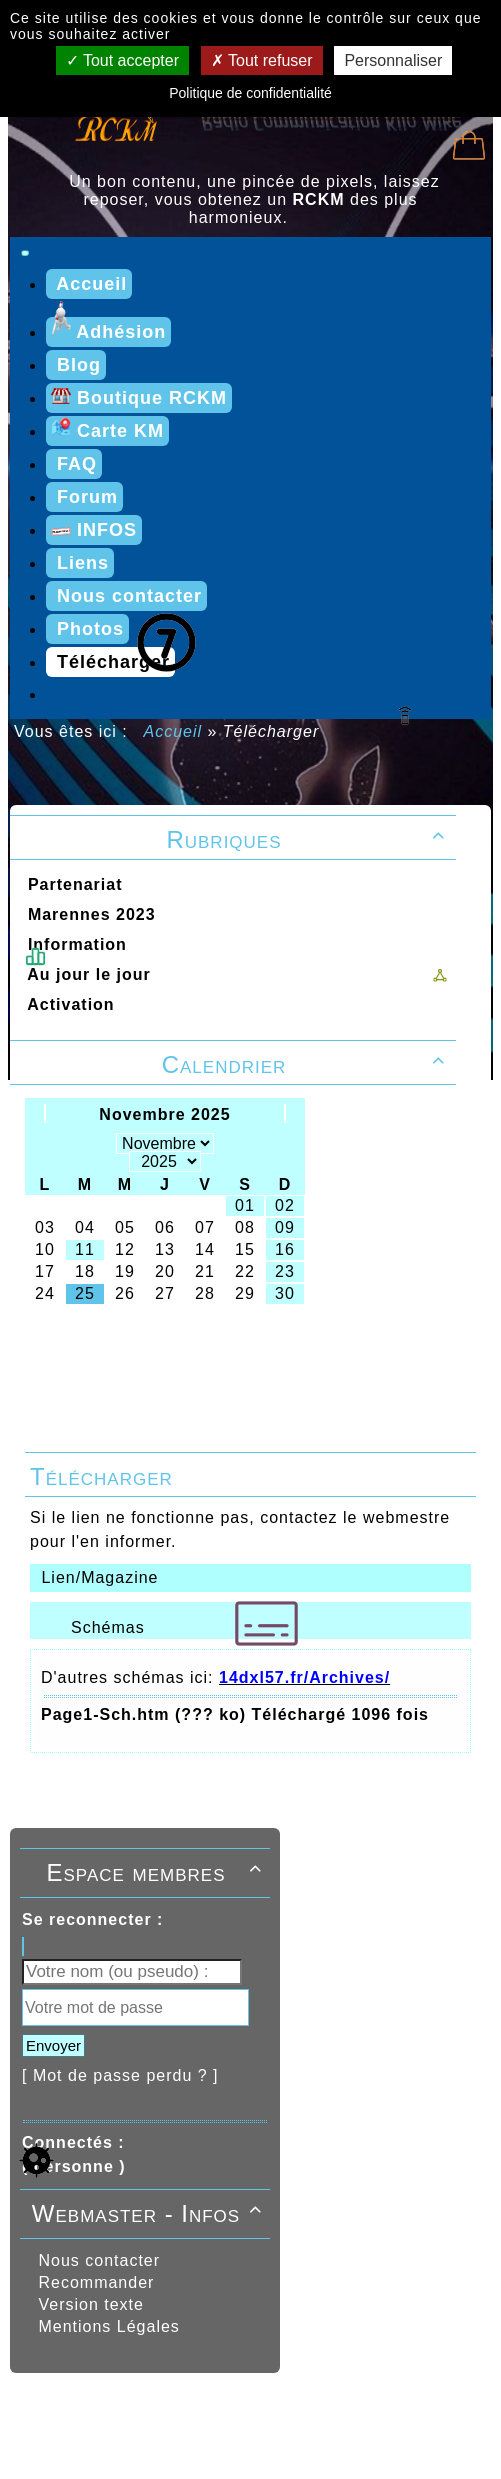  I want to click on view analytics or statistics, so click(35, 956).